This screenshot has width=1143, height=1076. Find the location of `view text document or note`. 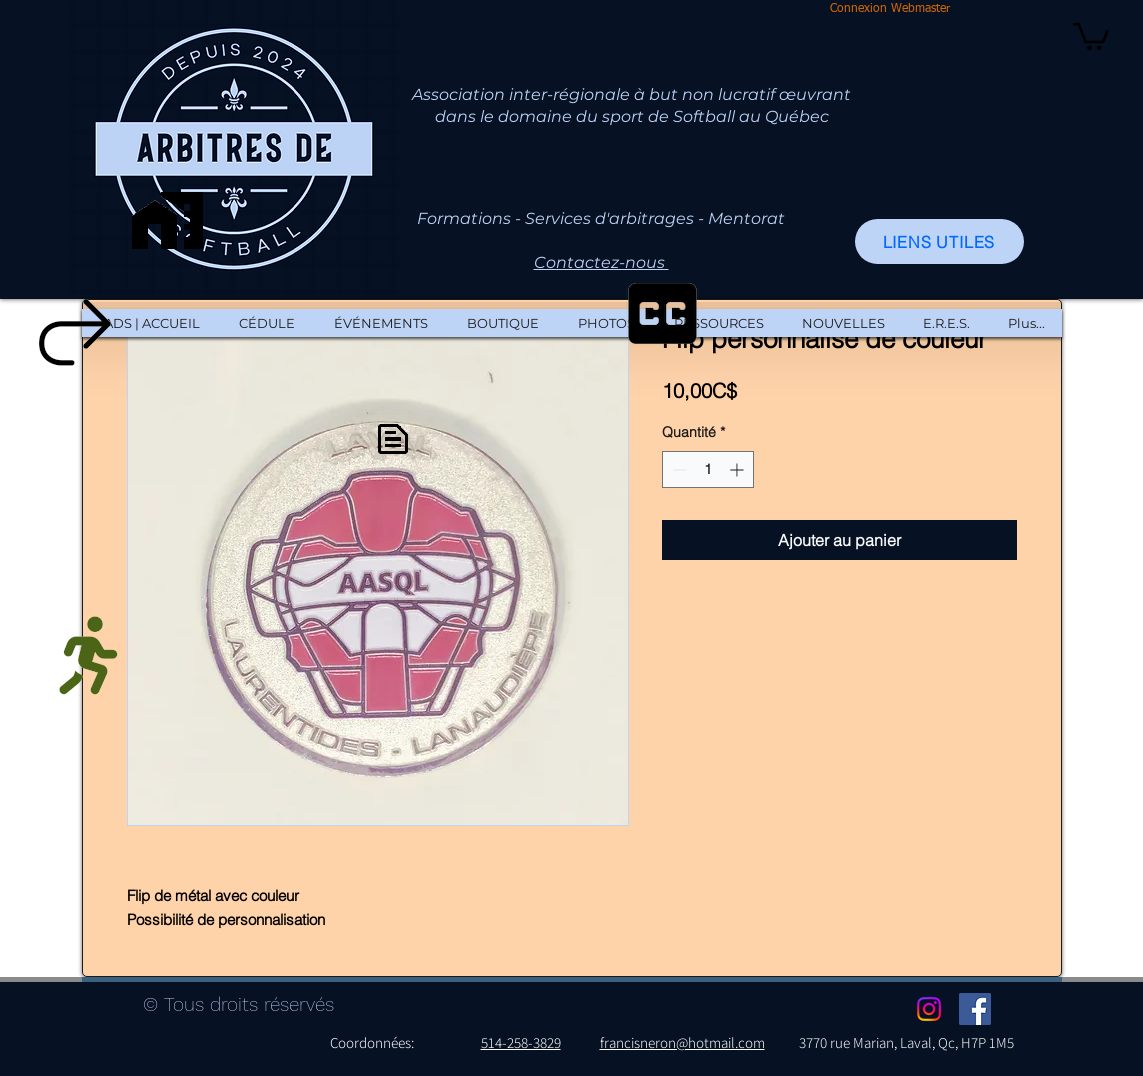

view text document or note is located at coordinates (393, 439).